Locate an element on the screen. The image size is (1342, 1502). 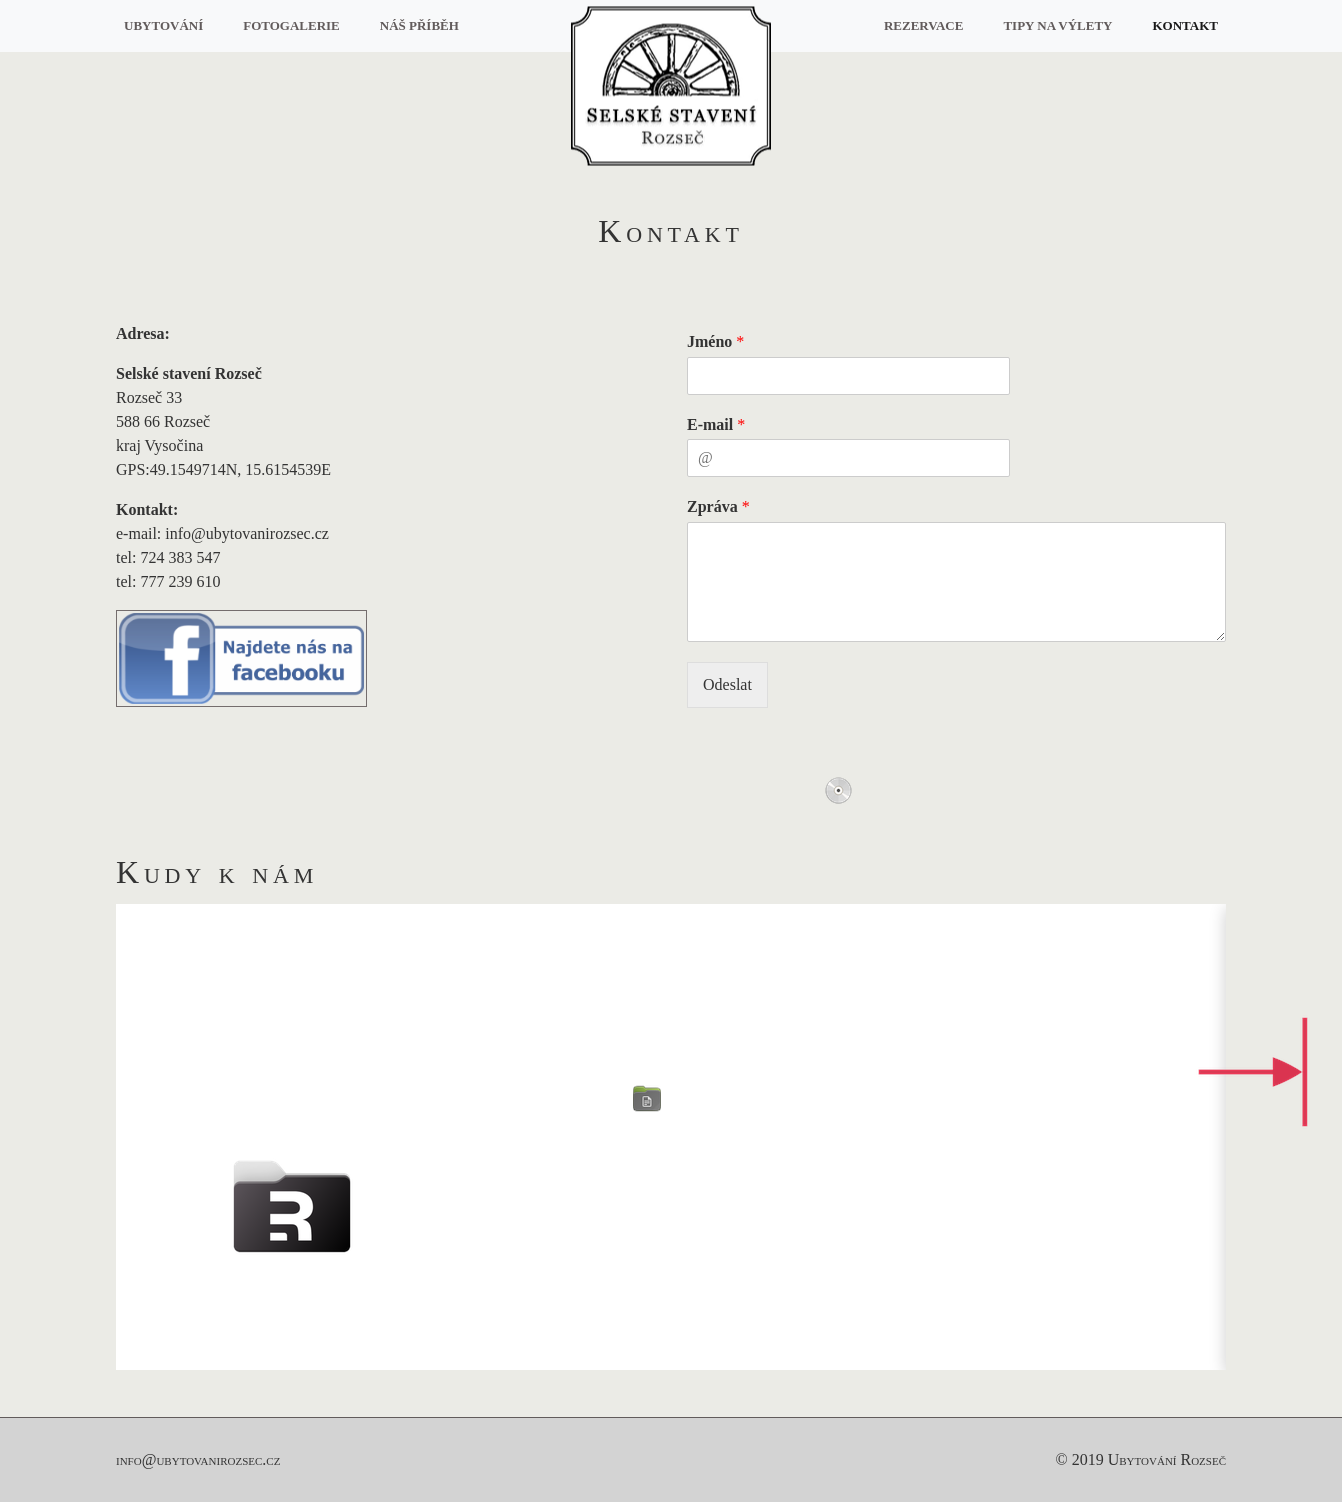
access your documents folder is located at coordinates (647, 1098).